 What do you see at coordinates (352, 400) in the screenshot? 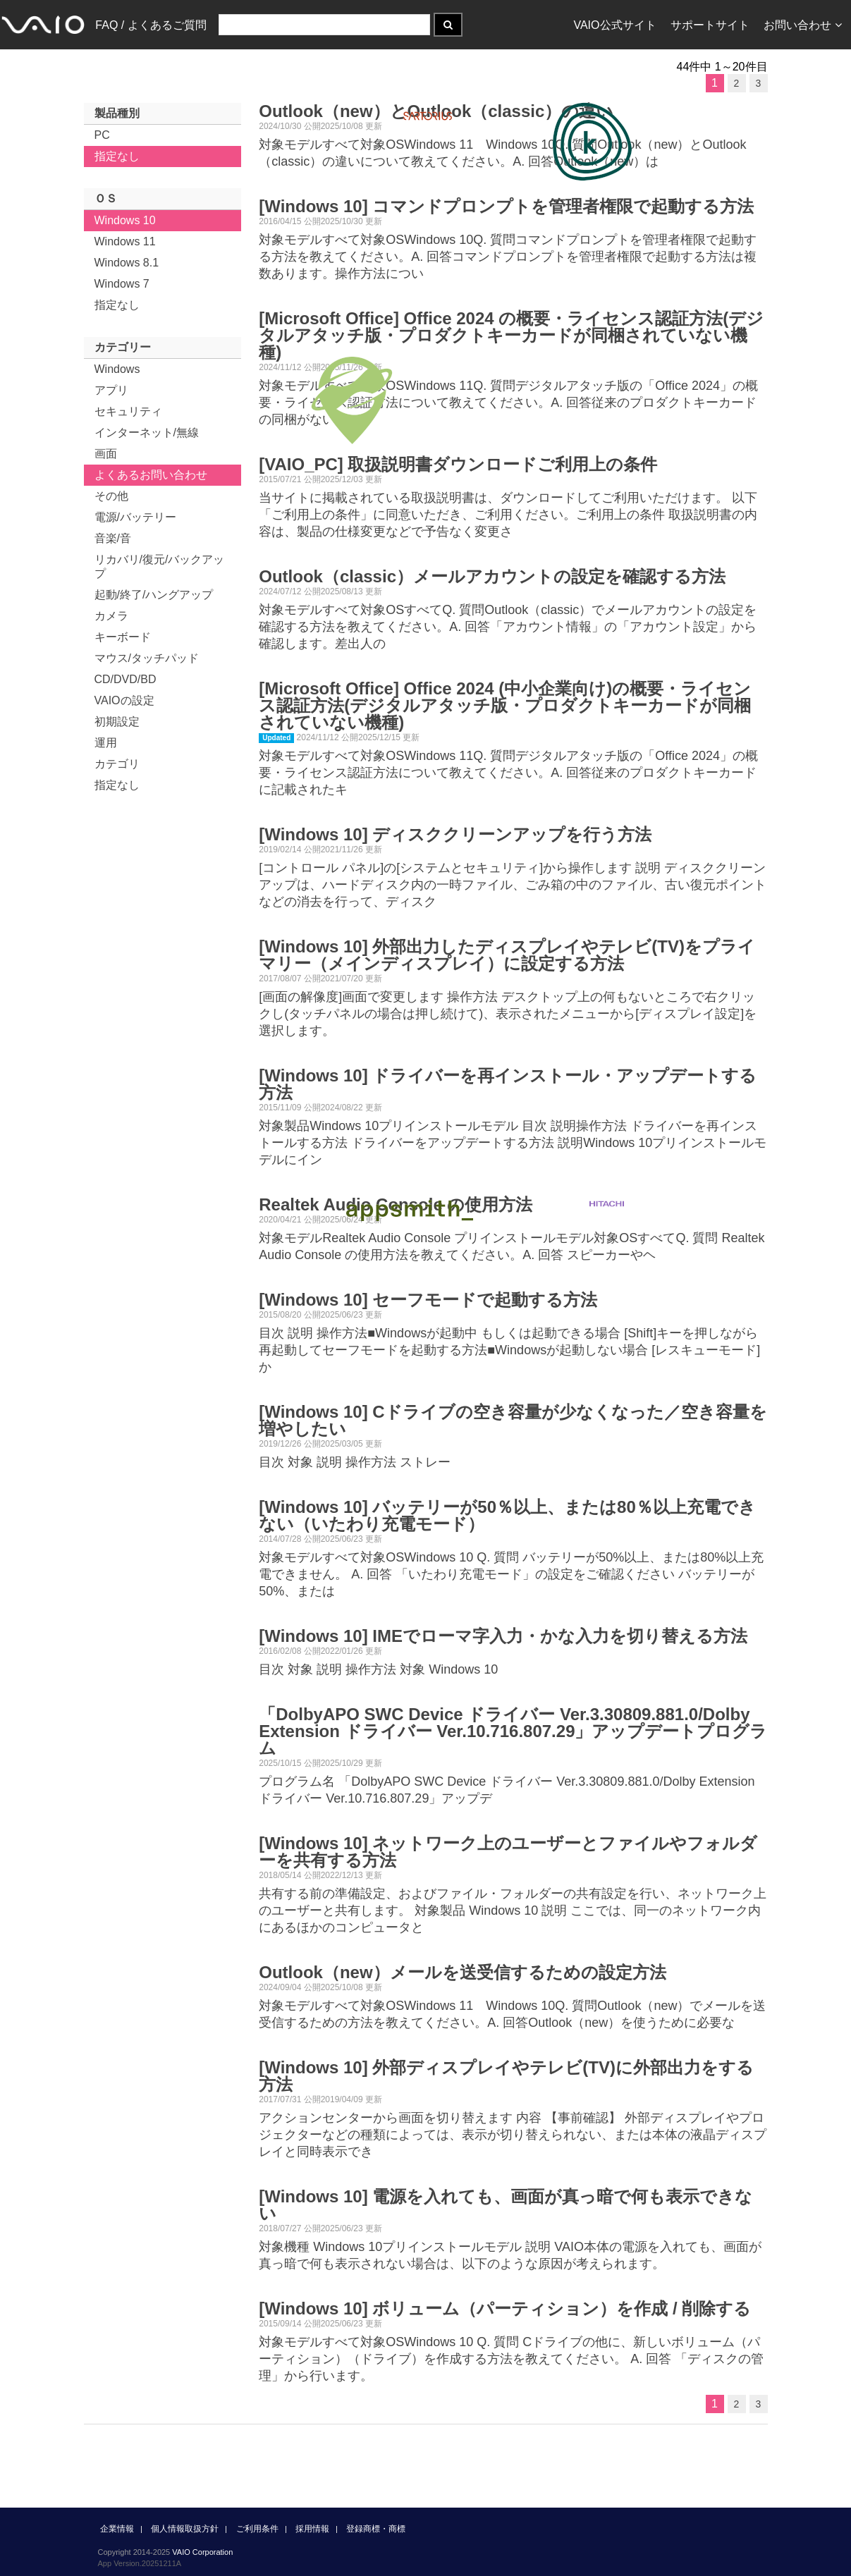
I see `open organic maps app` at bounding box center [352, 400].